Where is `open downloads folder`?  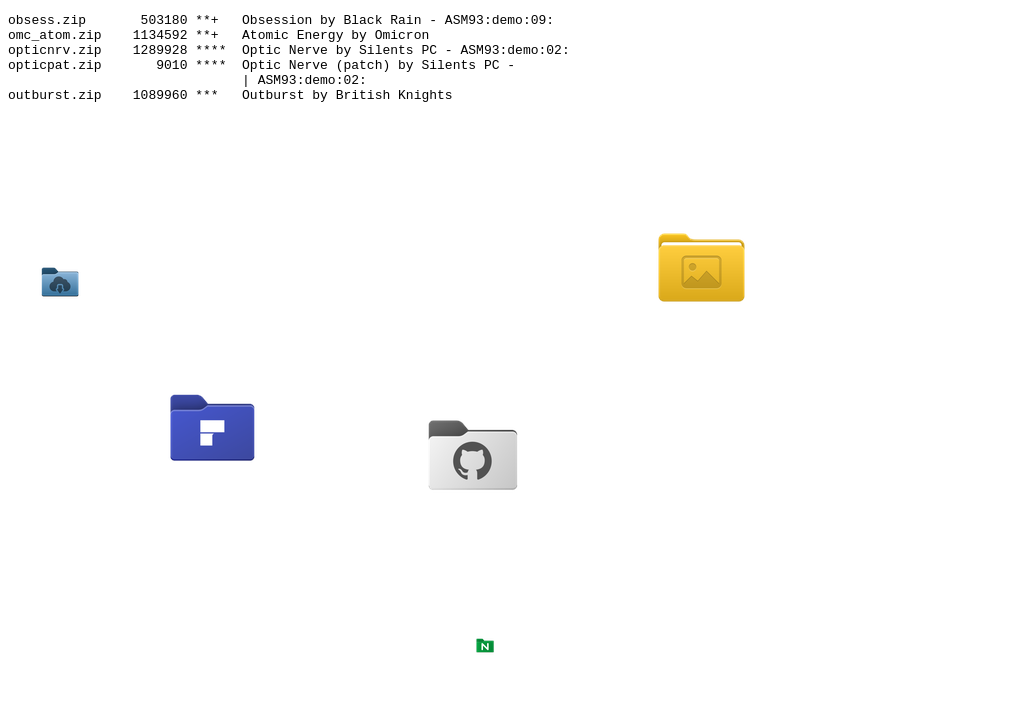
open downloads folder is located at coordinates (60, 283).